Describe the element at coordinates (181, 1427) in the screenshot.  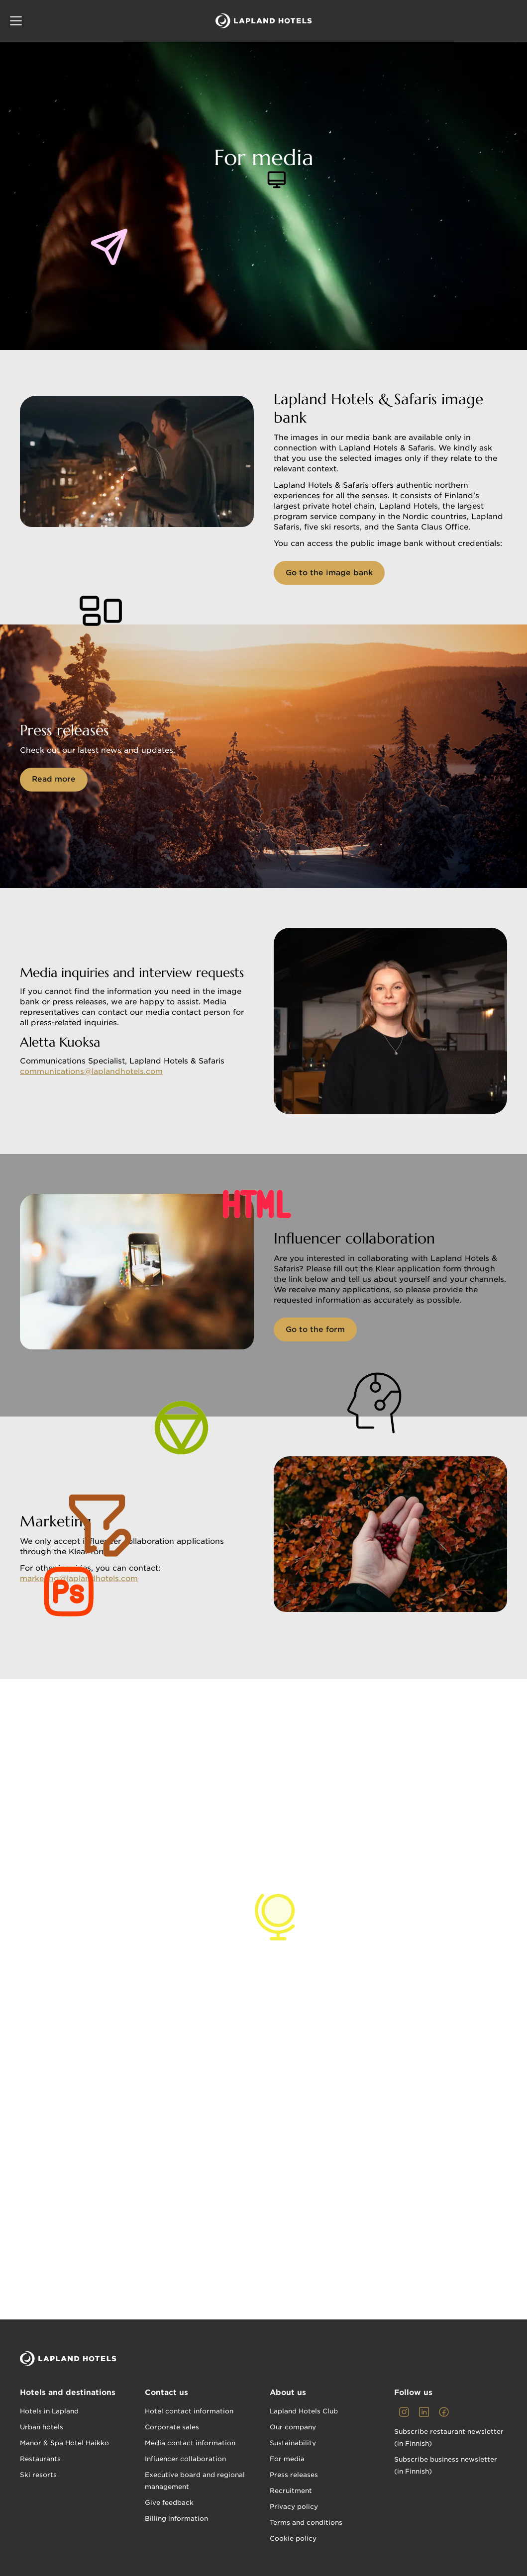
I see `geometric shape or design element` at that location.